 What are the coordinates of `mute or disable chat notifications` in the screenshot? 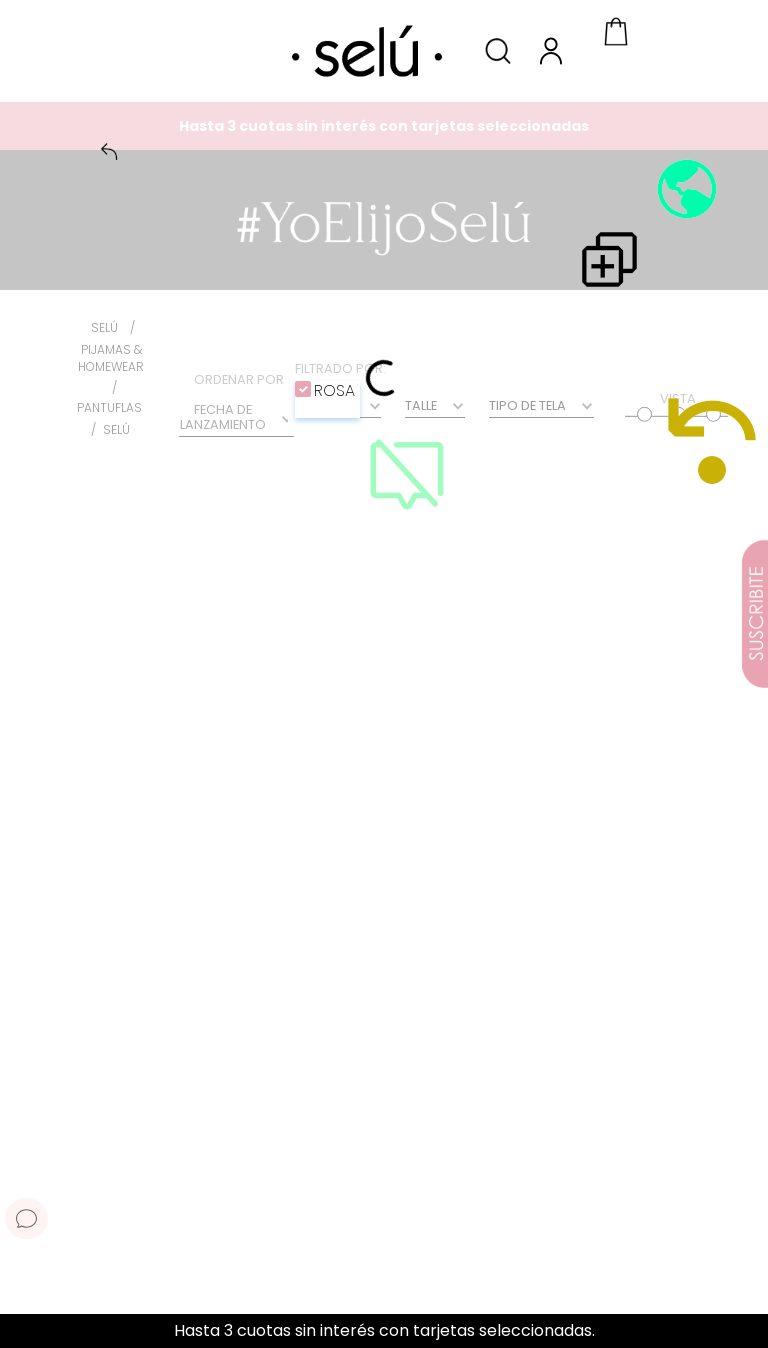 It's located at (407, 473).